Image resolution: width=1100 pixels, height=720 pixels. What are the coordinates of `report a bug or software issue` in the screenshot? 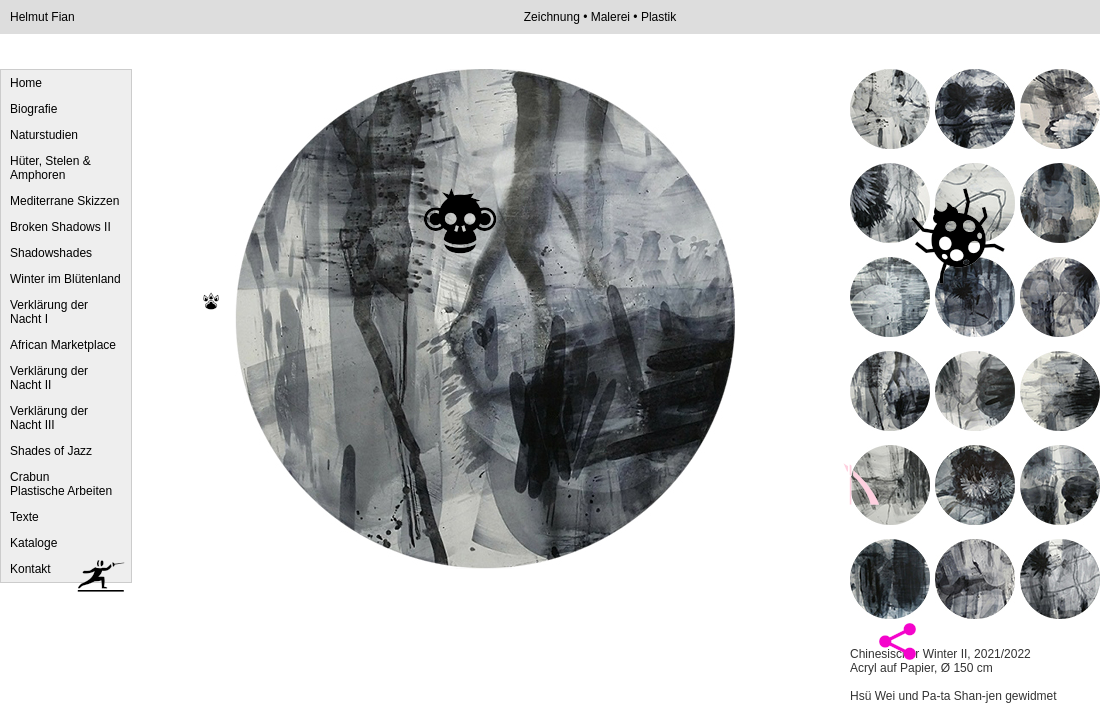 It's located at (958, 236).